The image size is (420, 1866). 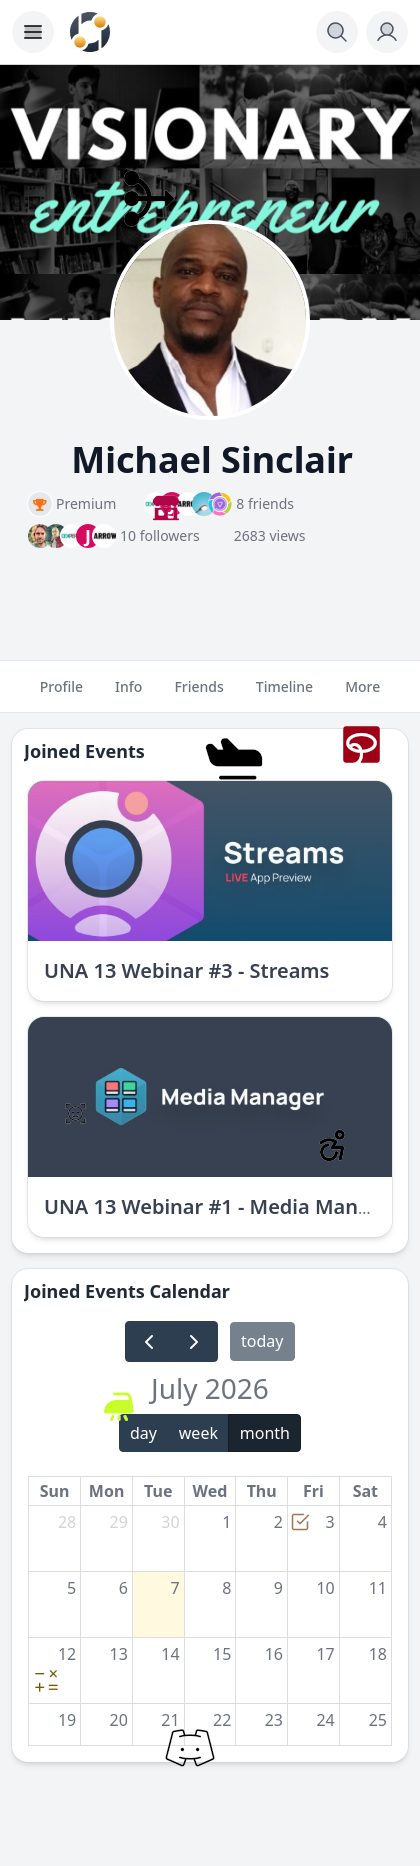 I want to click on indicates steam ironing setting, so click(x=119, y=1406).